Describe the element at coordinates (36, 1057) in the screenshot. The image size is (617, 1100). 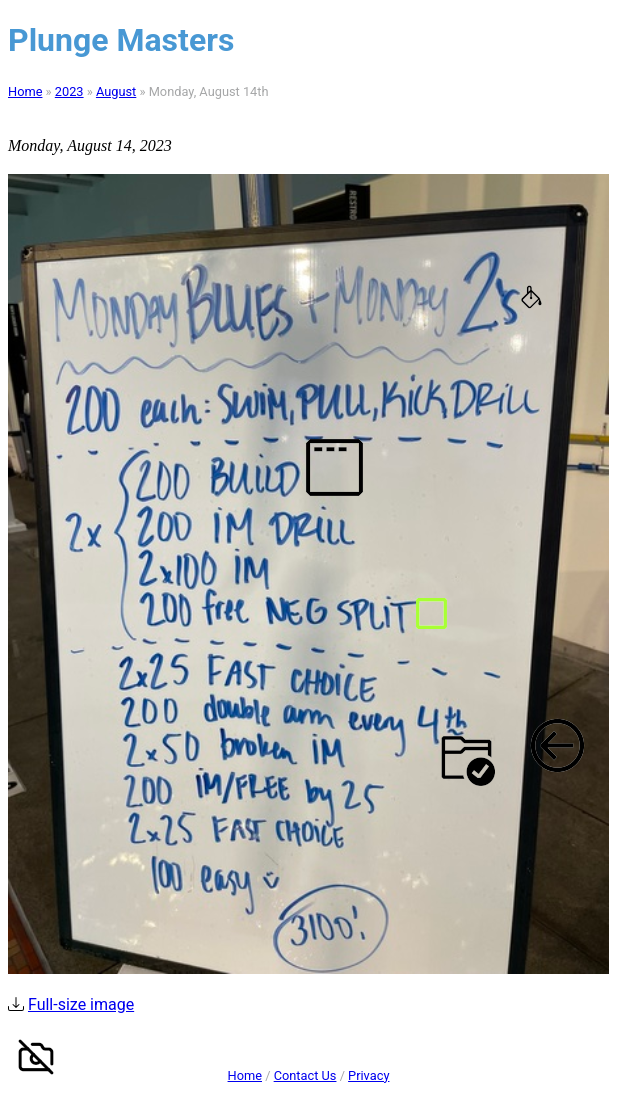
I see `camera is disabled or unavailable` at that location.